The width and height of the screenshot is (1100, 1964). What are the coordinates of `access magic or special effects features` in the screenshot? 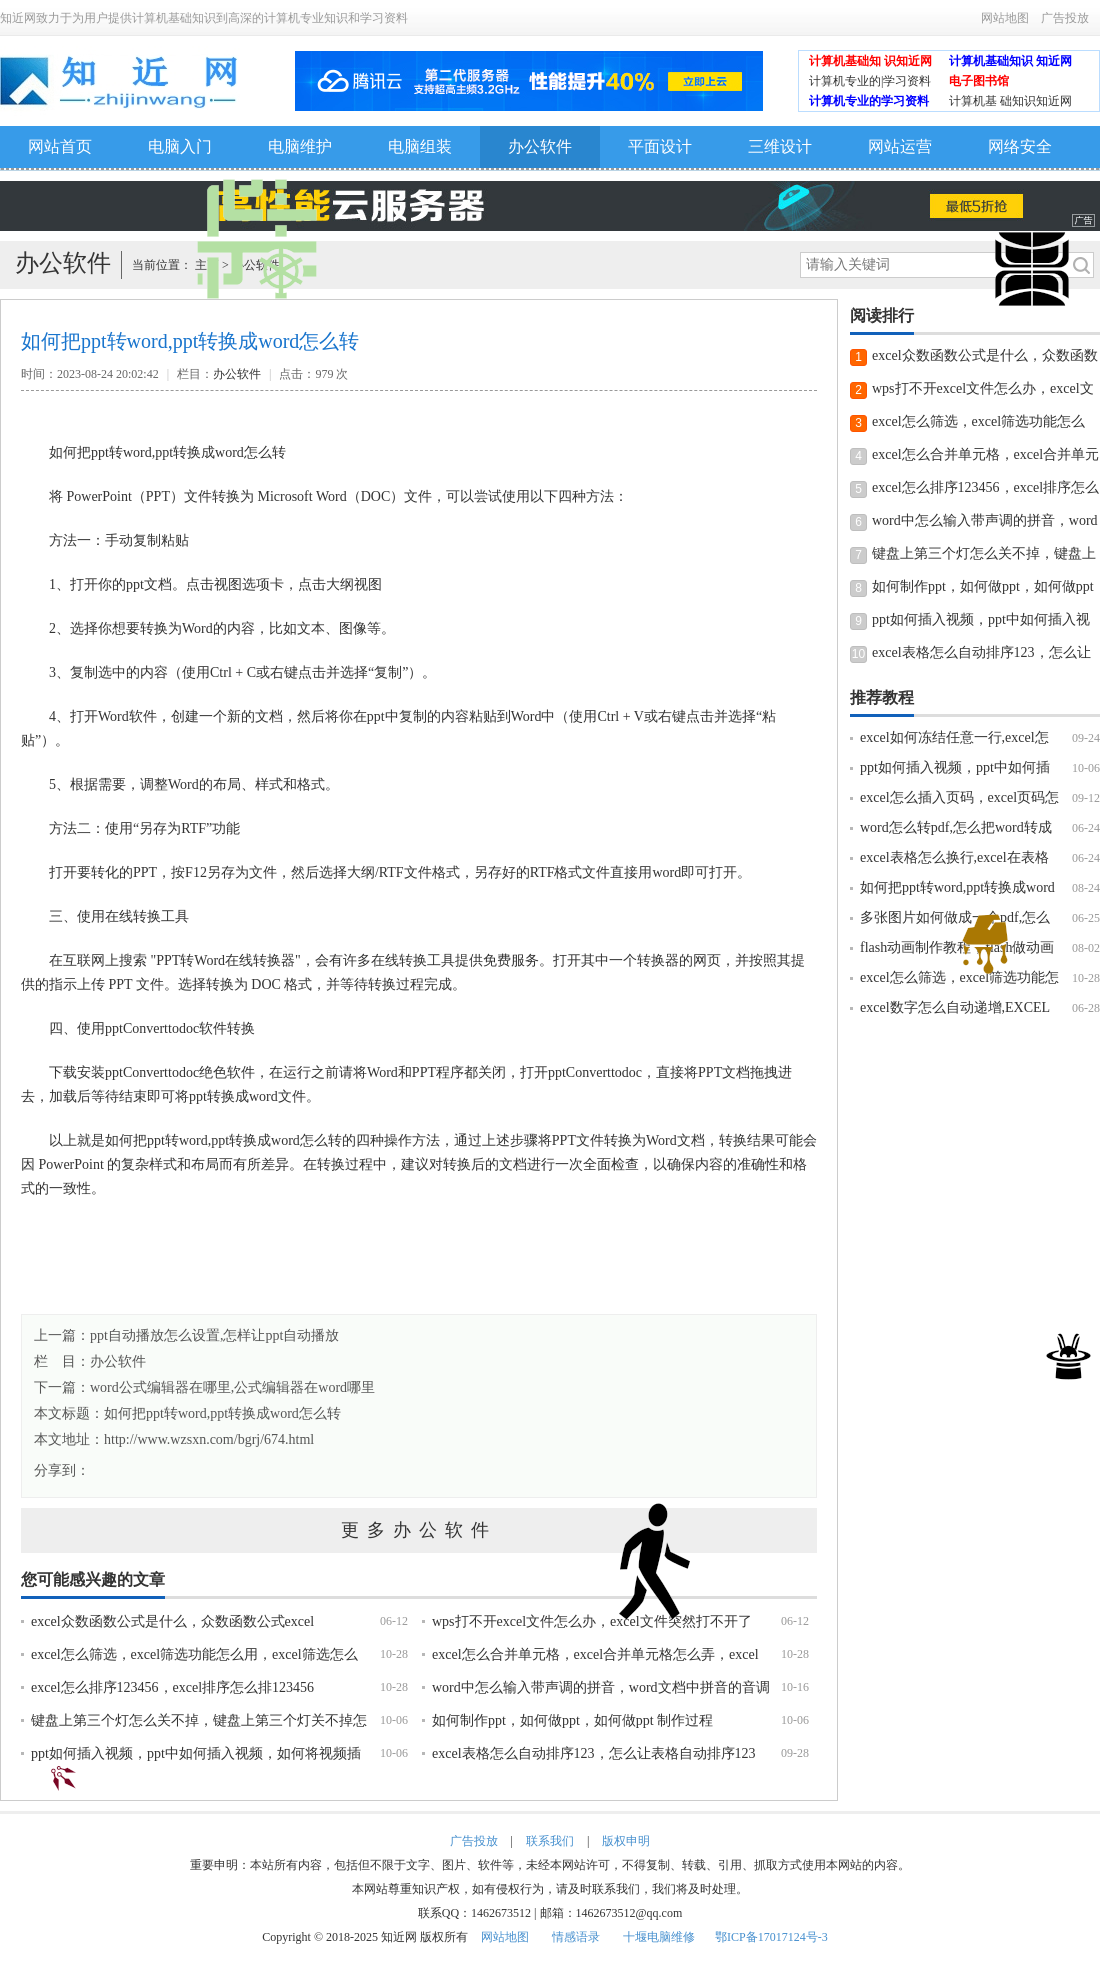 It's located at (1068, 1356).